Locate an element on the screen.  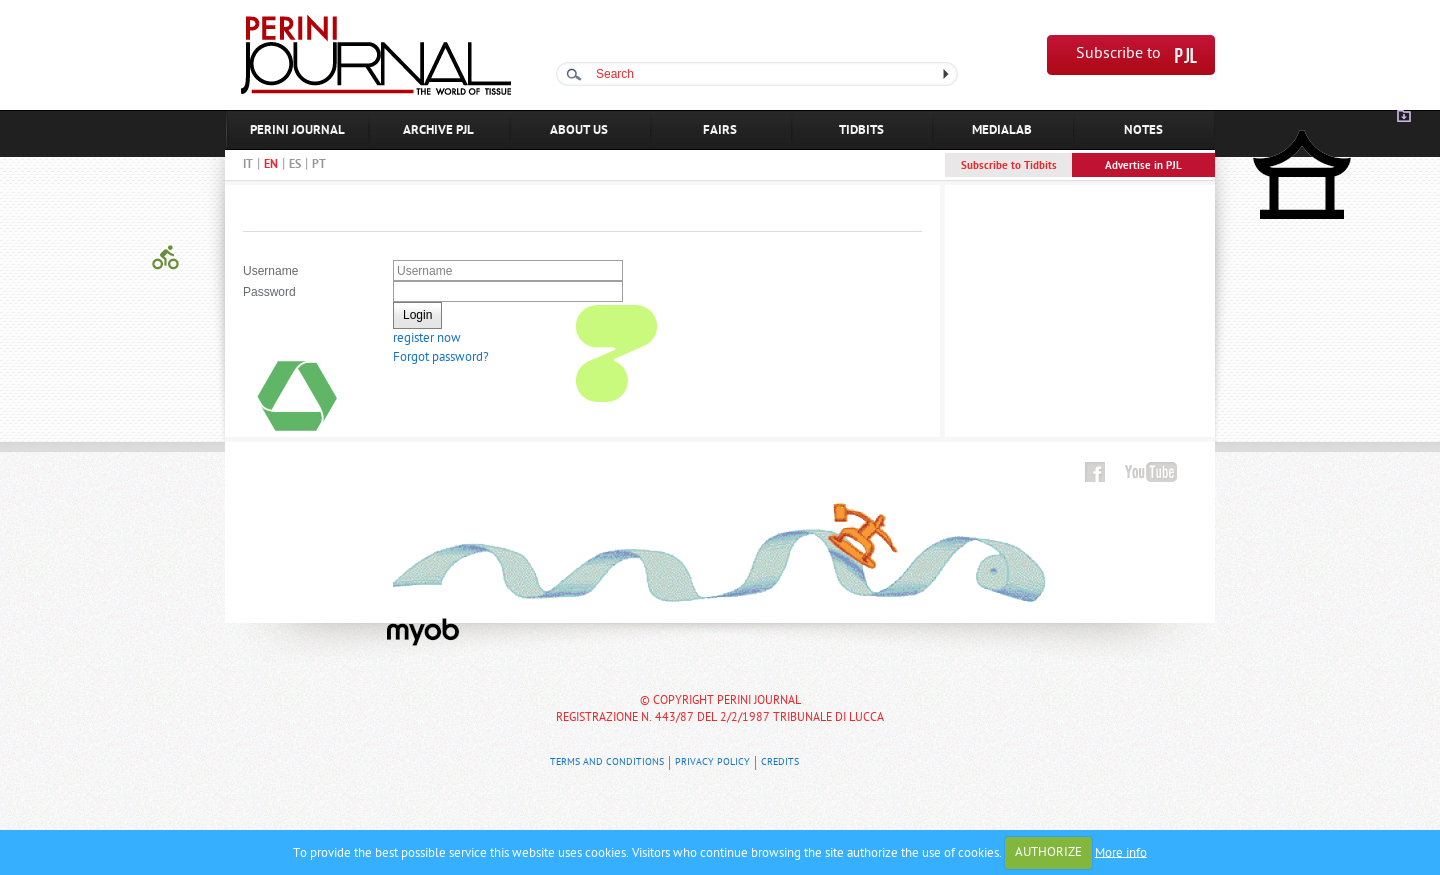
access cycling or bike route directions is located at coordinates (165, 258).